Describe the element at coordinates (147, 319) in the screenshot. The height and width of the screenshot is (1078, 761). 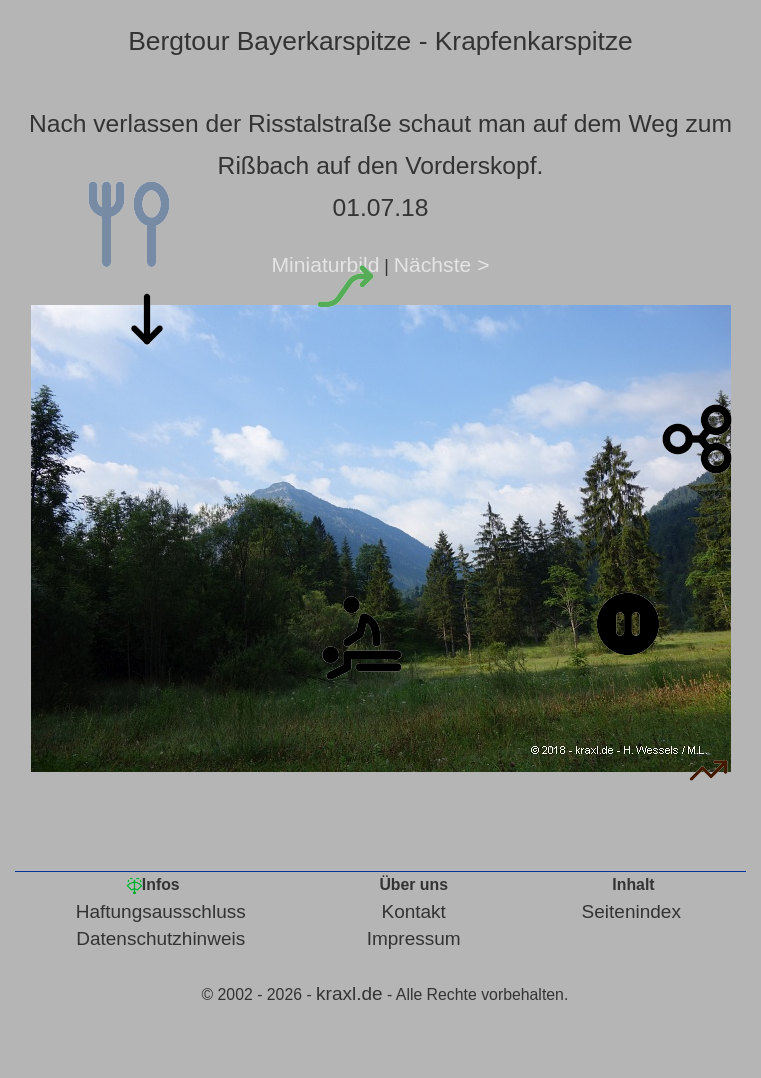
I see `scroll down or view more content below` at that location.